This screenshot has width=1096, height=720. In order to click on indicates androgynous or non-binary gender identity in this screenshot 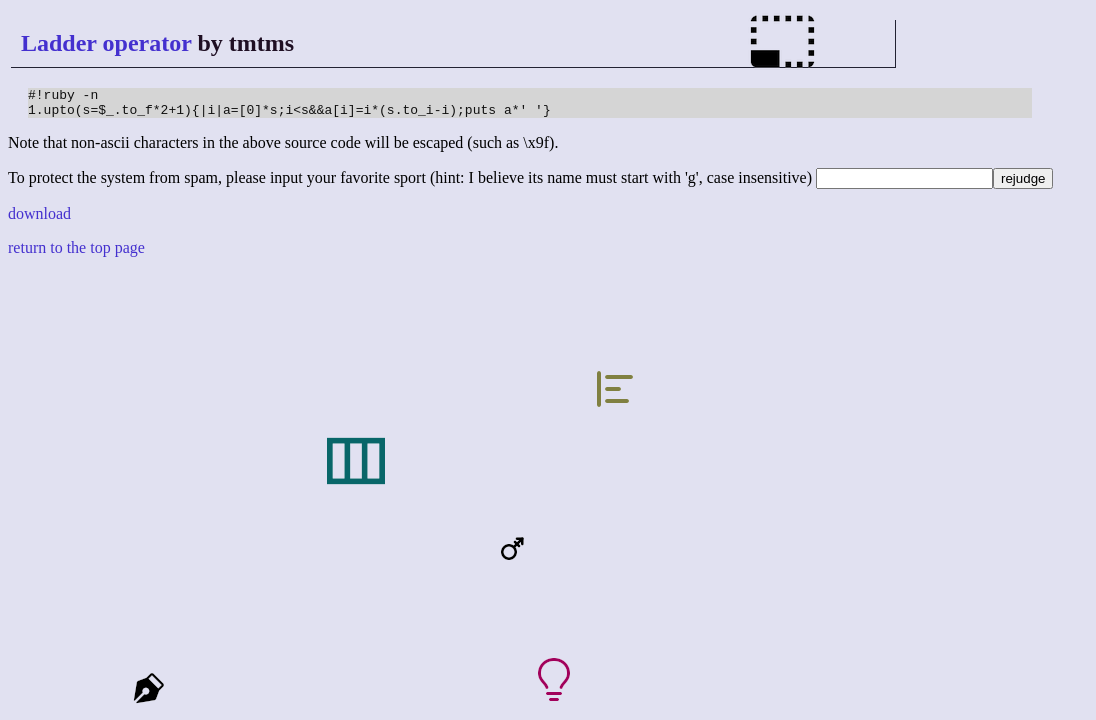, I will do `click(513, 548)`.